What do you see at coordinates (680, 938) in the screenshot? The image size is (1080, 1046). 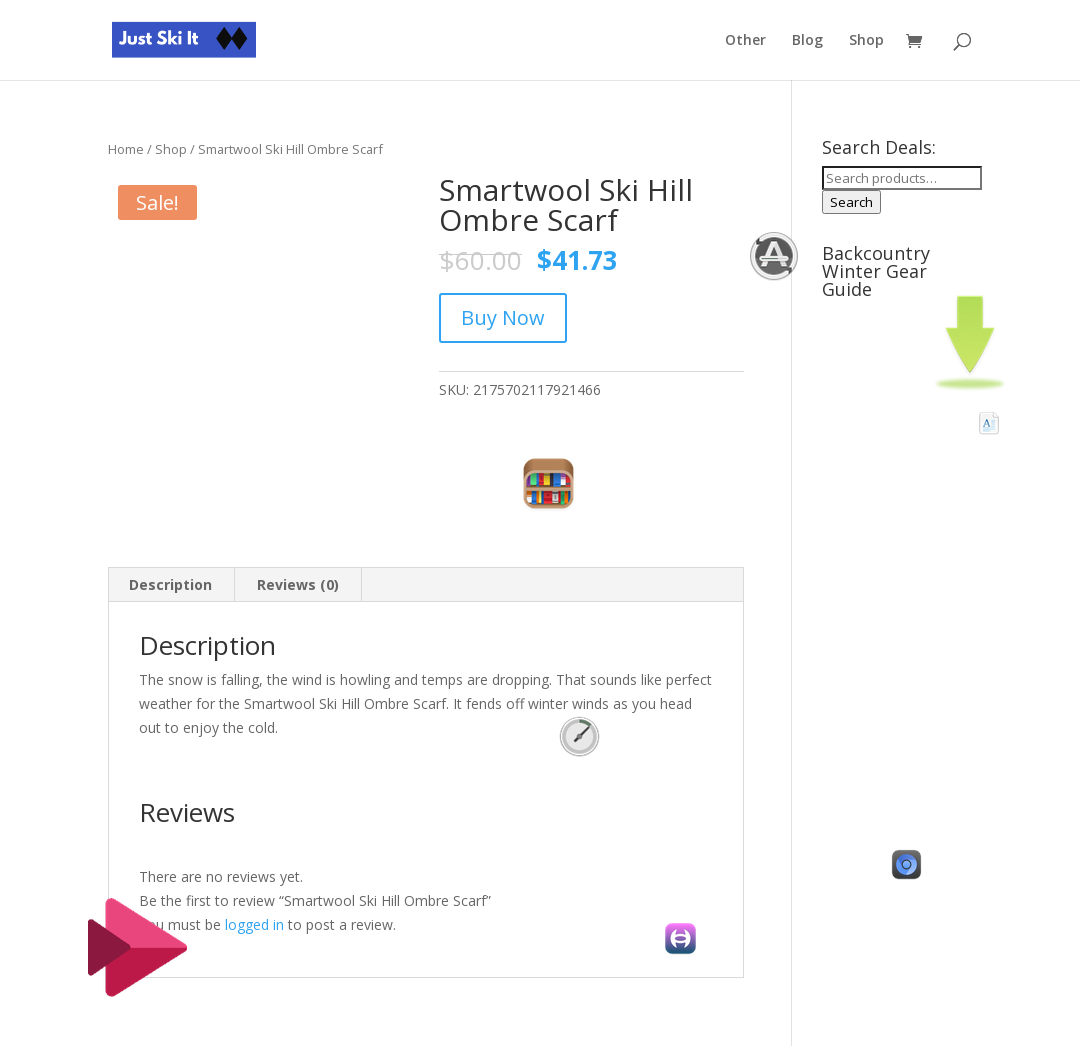 I see `open HyperPlay gaming launcher` at bounding box center [680, 938].